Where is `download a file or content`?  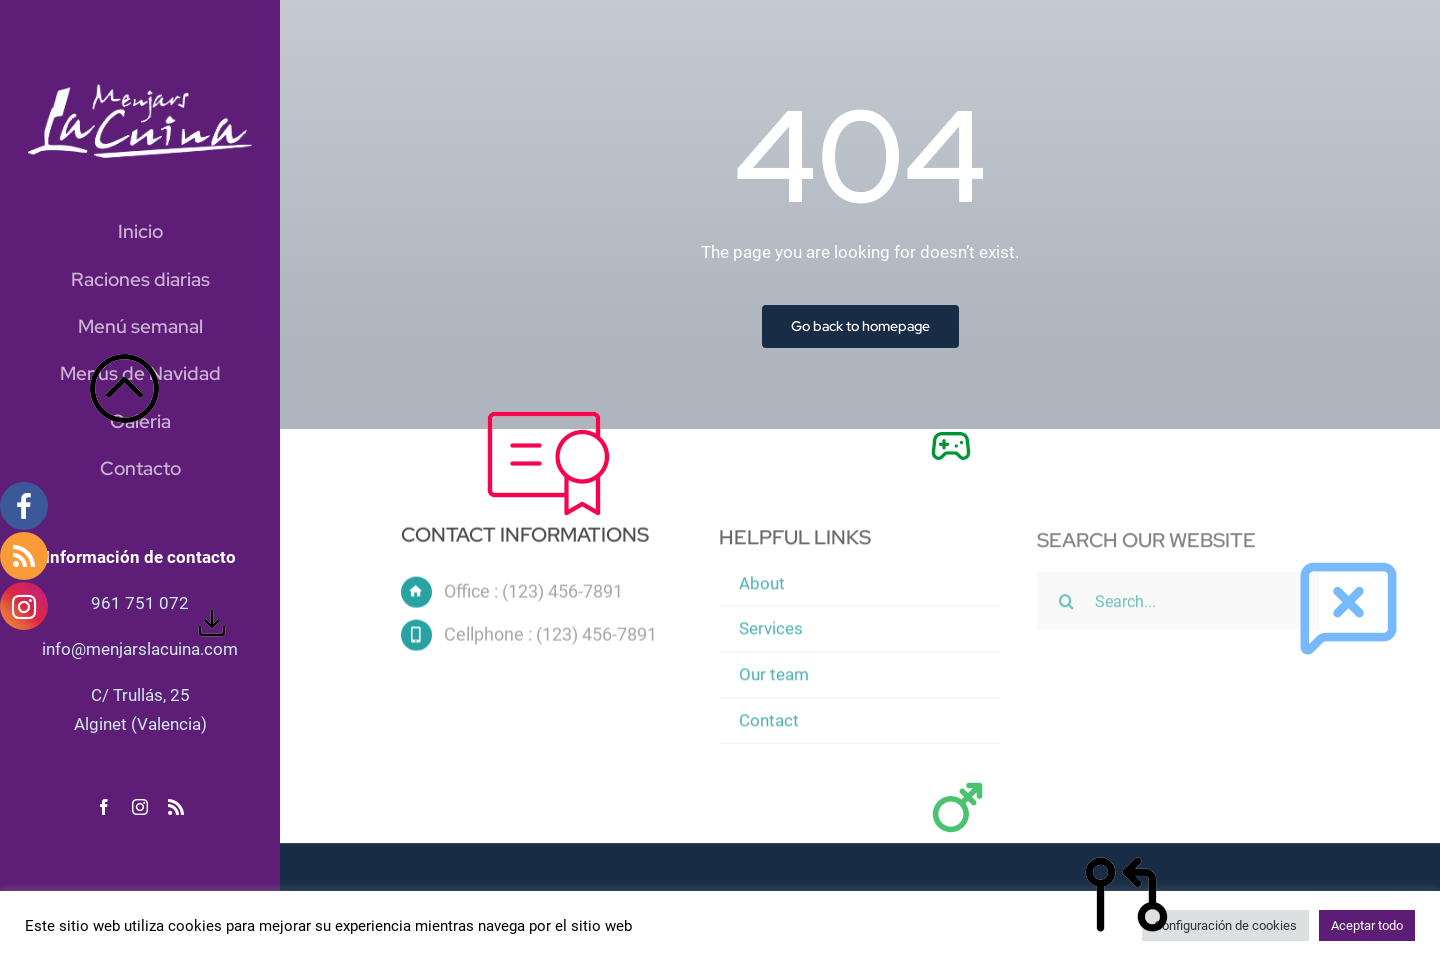 download a file or content is located at coordinates (212, 623).